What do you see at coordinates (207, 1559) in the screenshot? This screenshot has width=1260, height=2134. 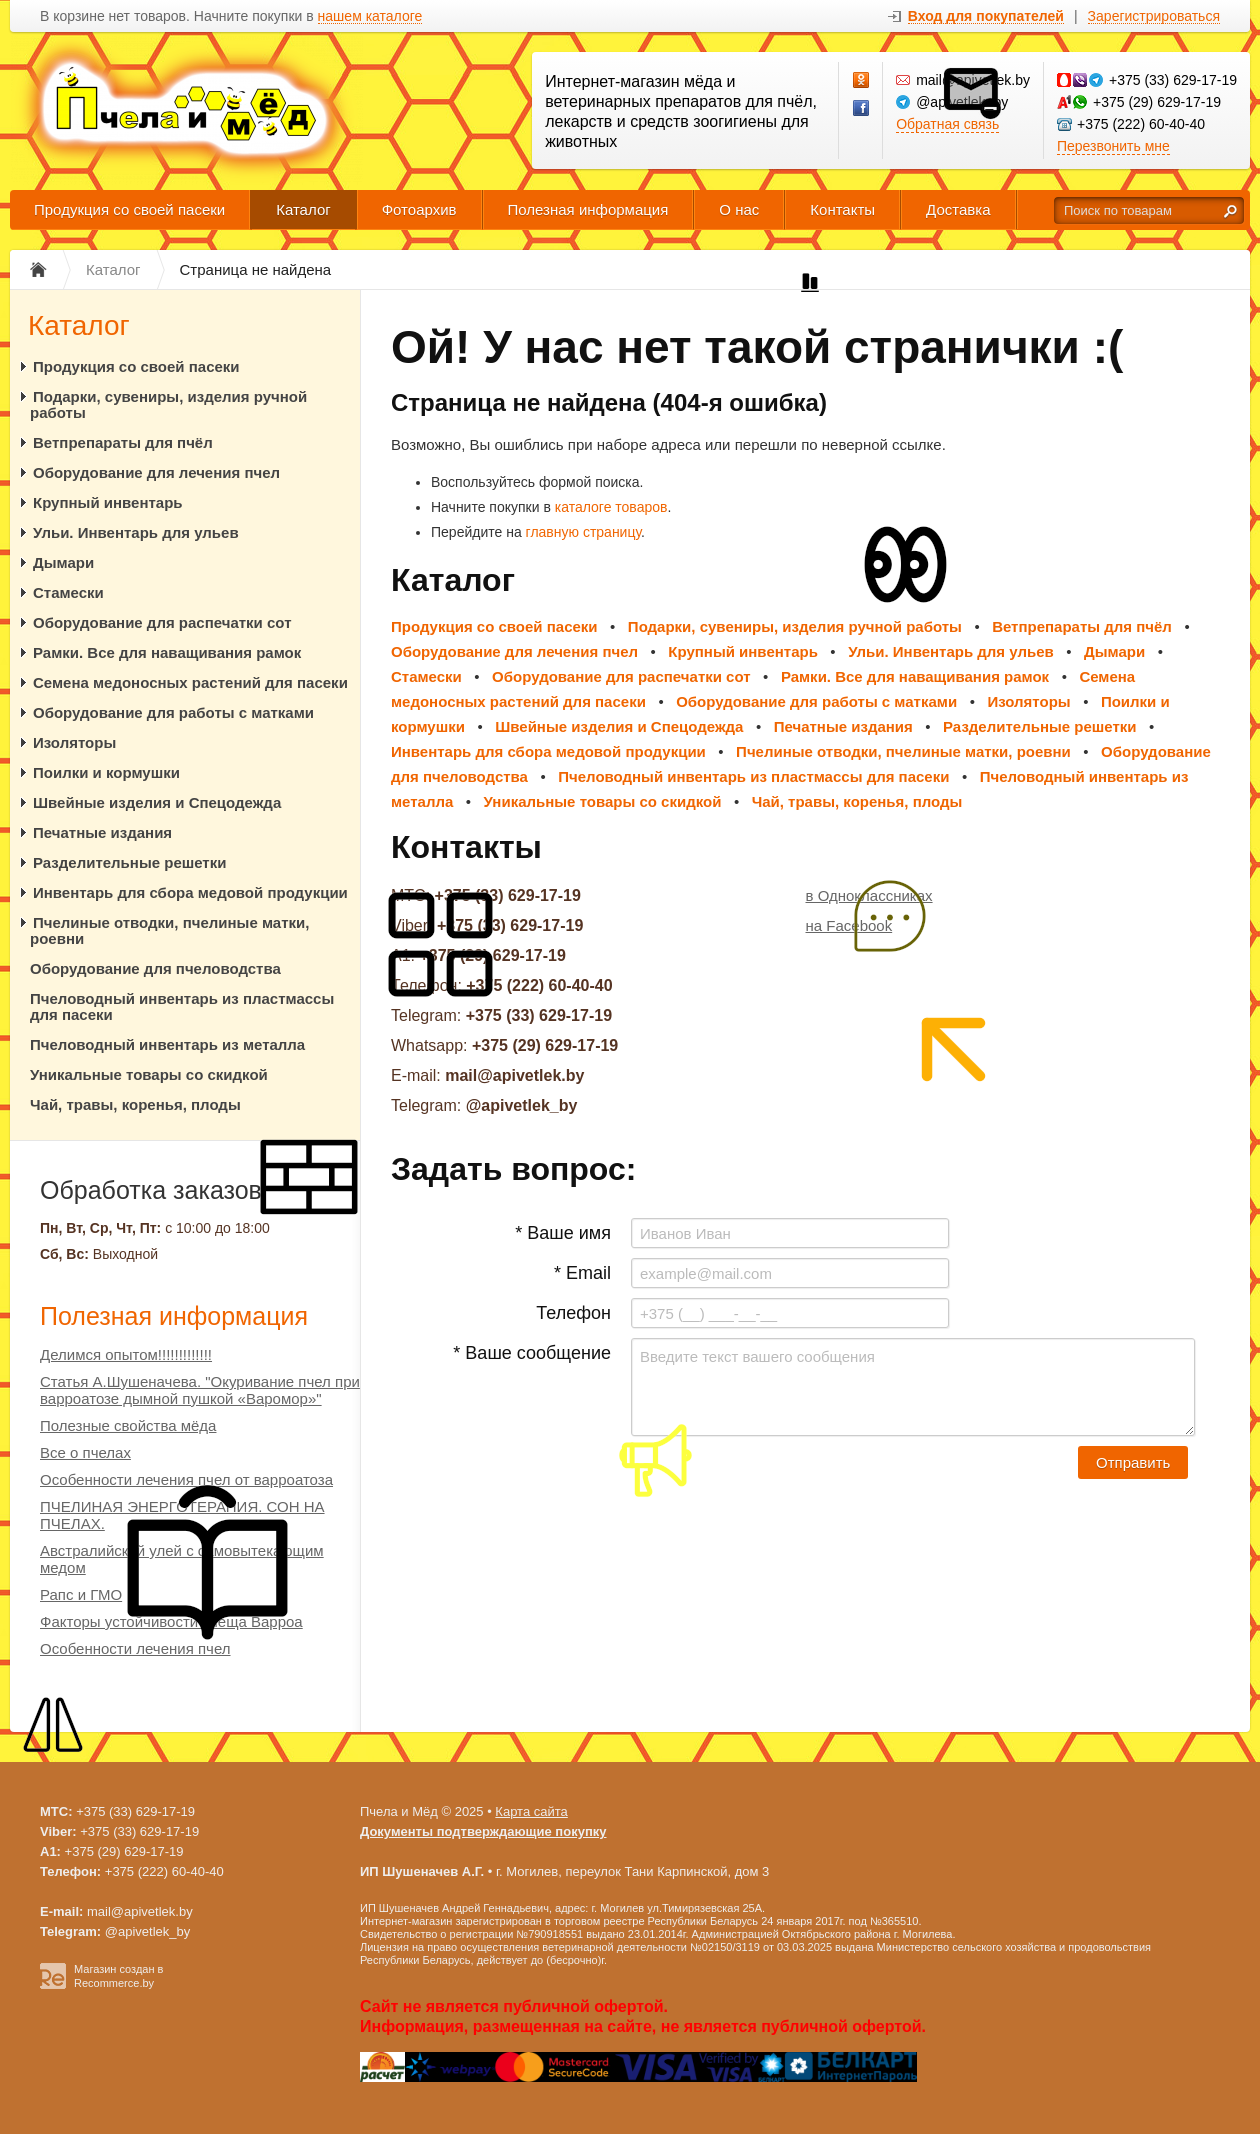 I see `view user profile or contact details` at bounding box center [207, 1559].